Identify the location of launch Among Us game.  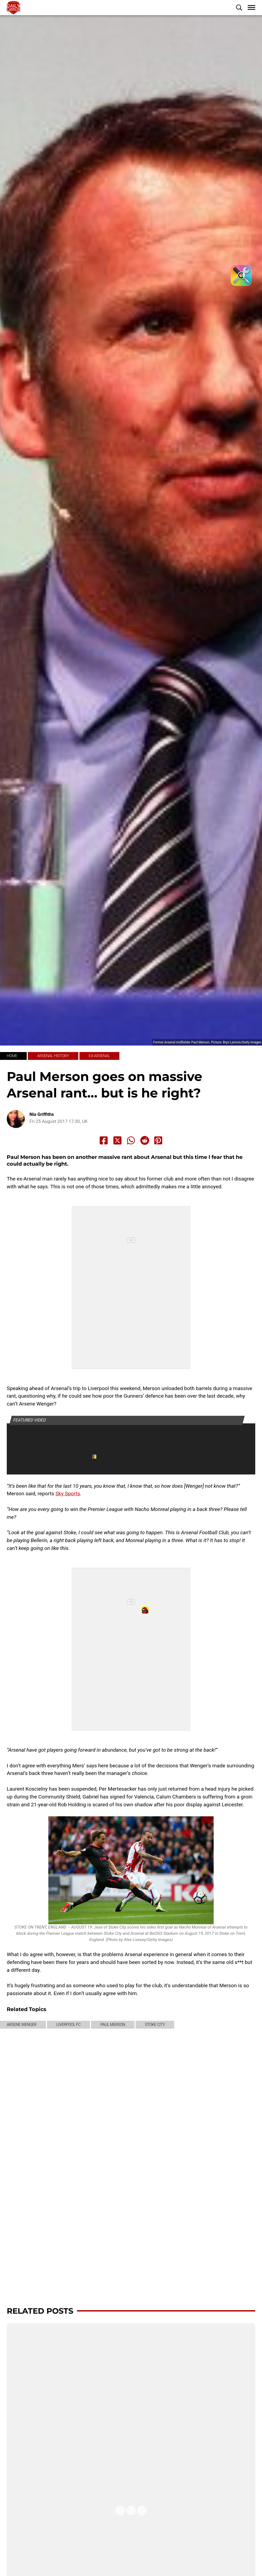
(145, 1610).